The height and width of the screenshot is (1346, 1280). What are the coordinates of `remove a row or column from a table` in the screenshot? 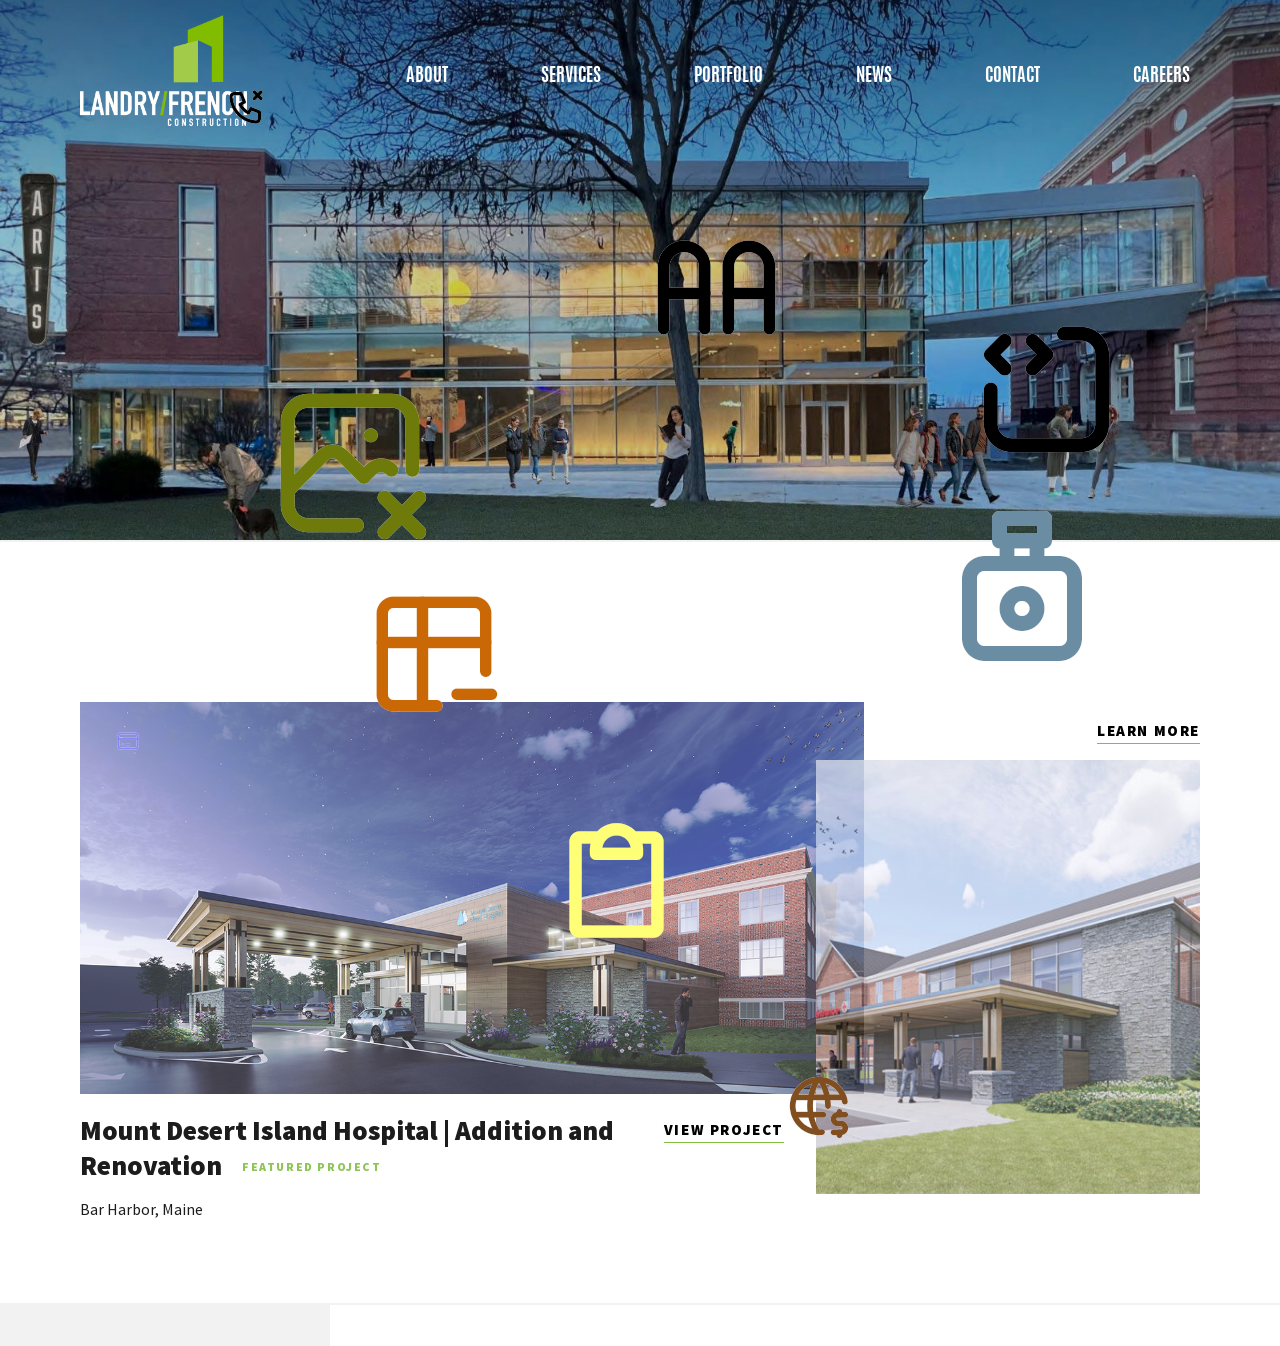 It's located at (434, 654).